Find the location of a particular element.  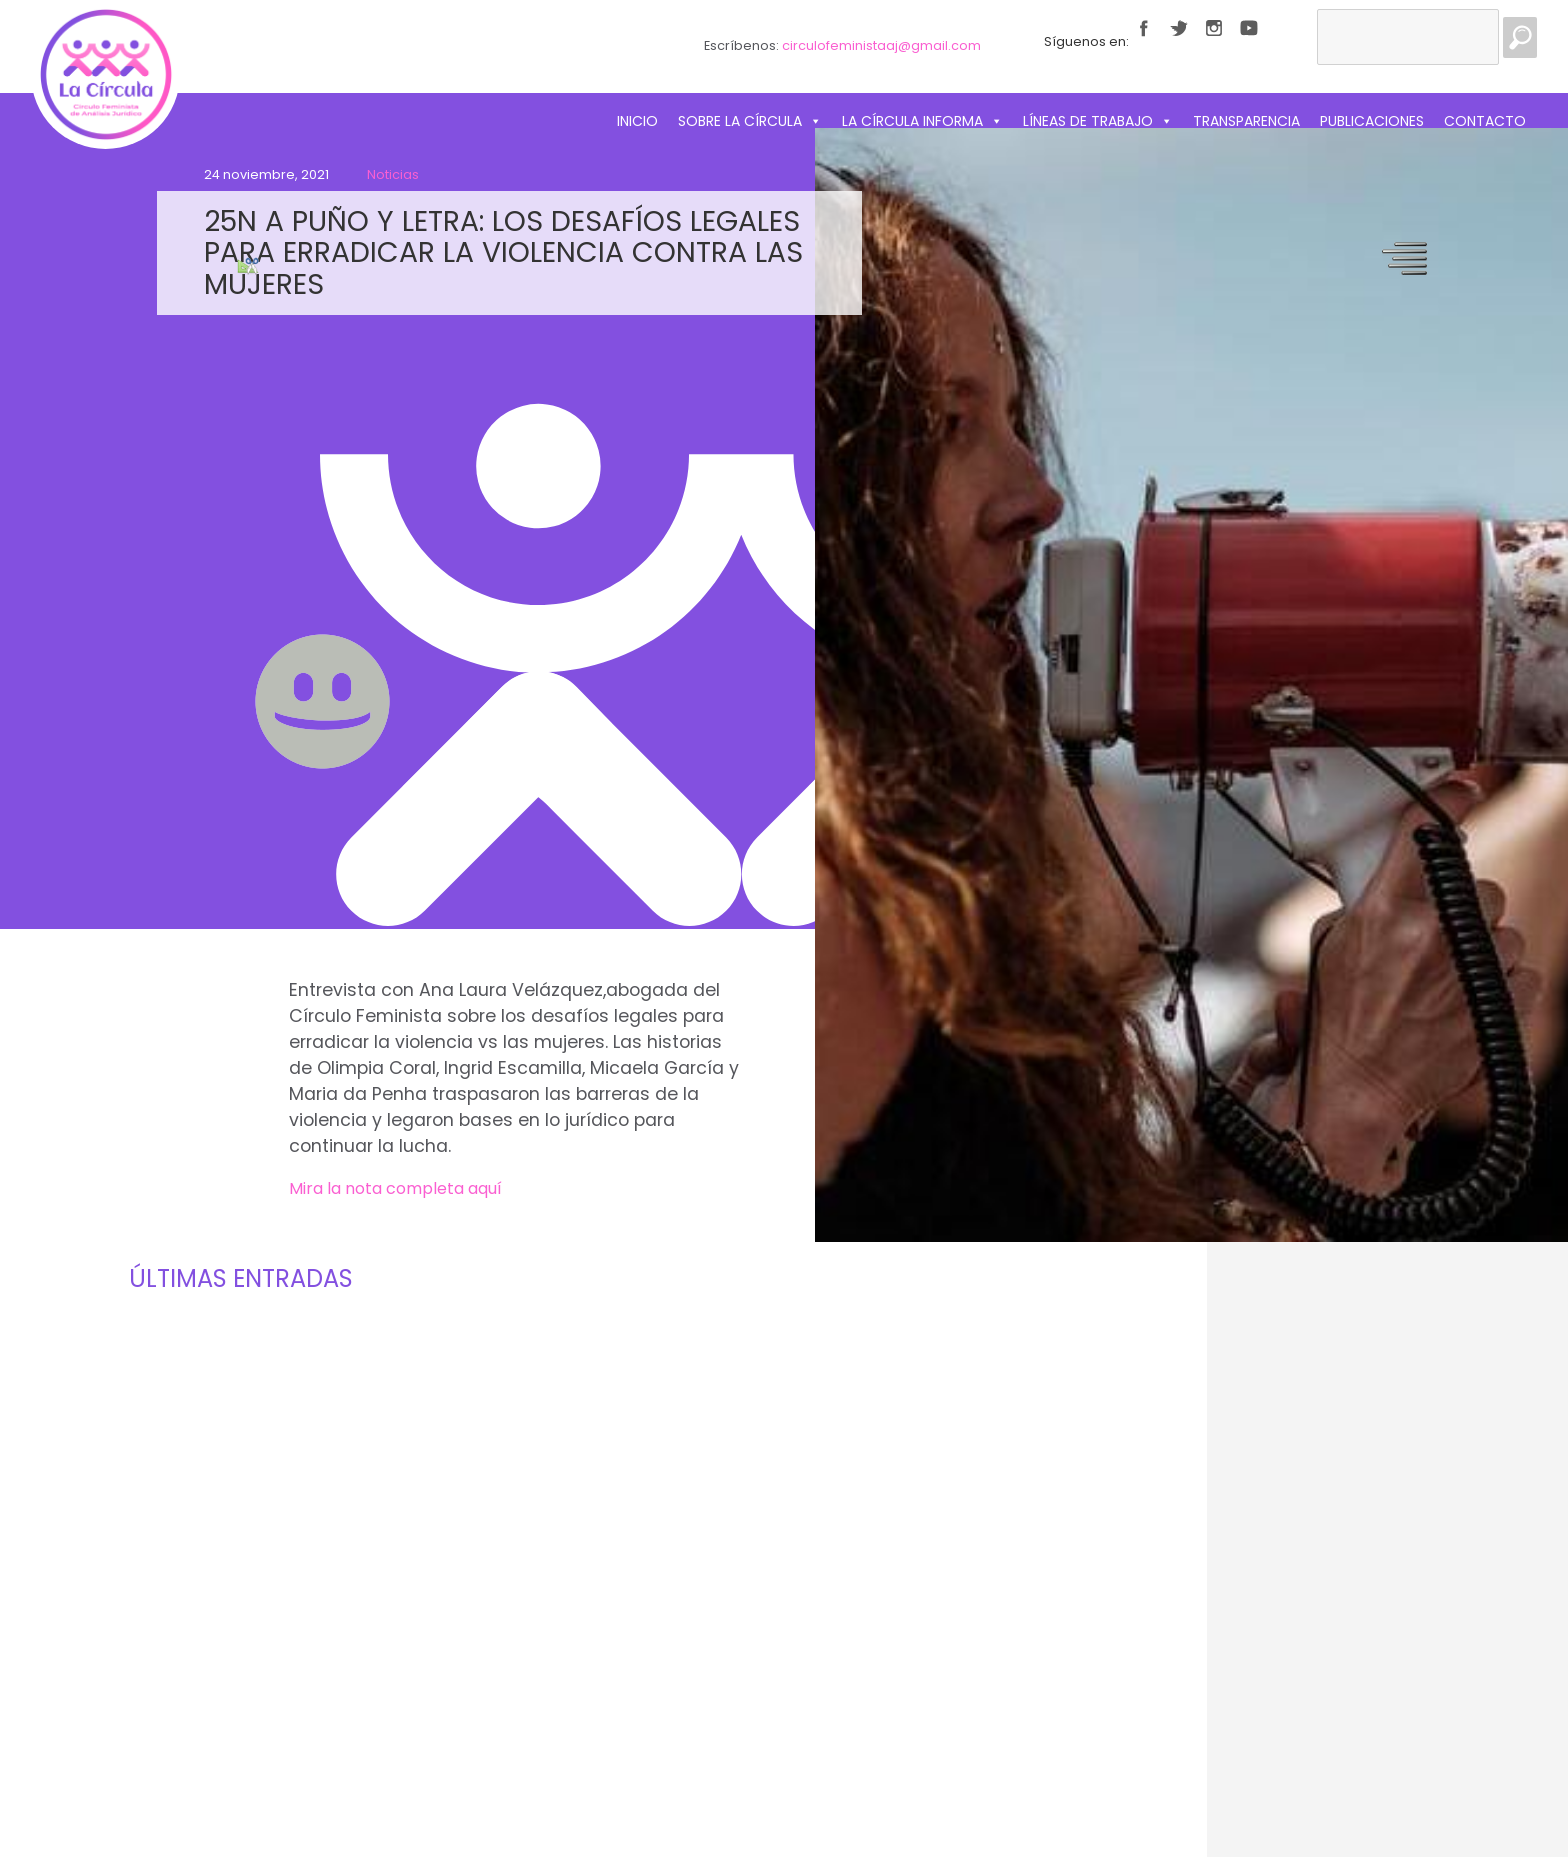

add an emoji or reaction to a message is located at coordinates (322, 701).